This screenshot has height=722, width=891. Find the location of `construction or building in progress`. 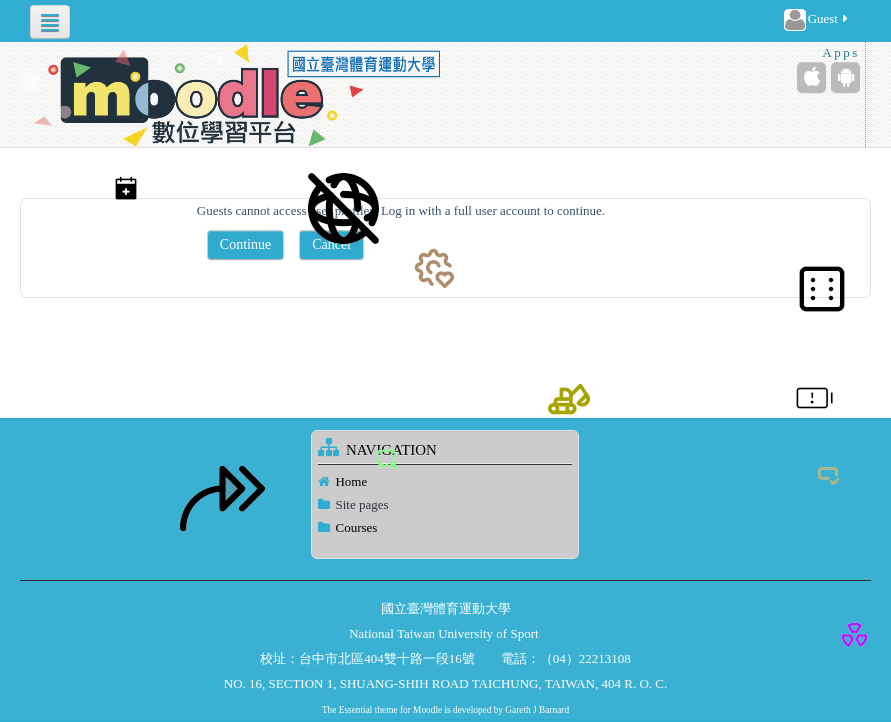

construction or building in progress is located at coordinates (569, 399).